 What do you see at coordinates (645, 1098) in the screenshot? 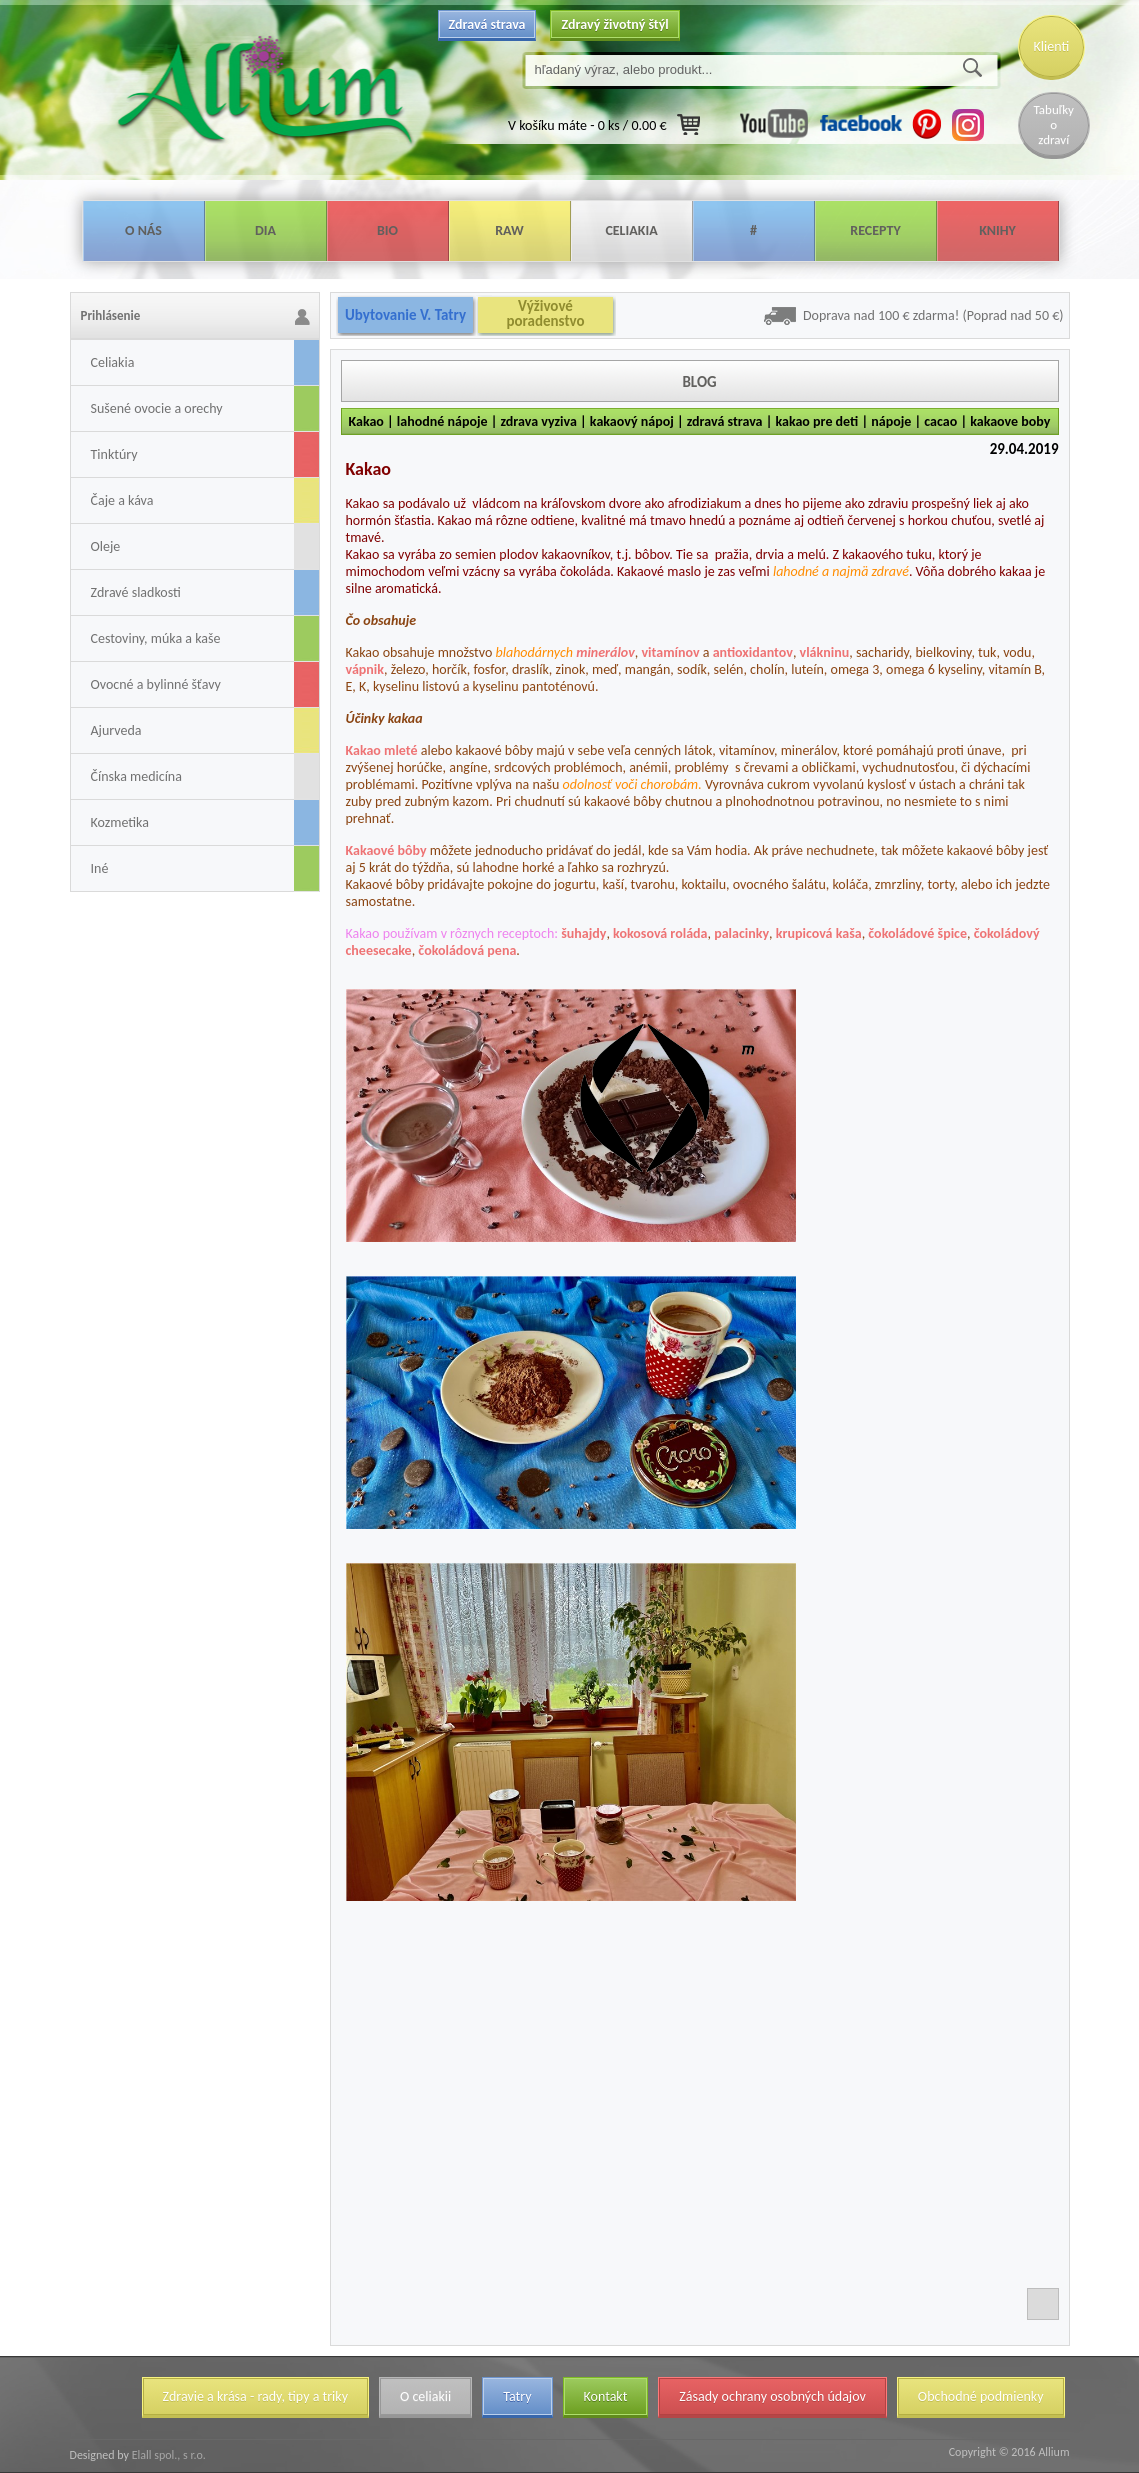
I see `ethereum name service (ENS) logo` at bounding box center [645, 1098].